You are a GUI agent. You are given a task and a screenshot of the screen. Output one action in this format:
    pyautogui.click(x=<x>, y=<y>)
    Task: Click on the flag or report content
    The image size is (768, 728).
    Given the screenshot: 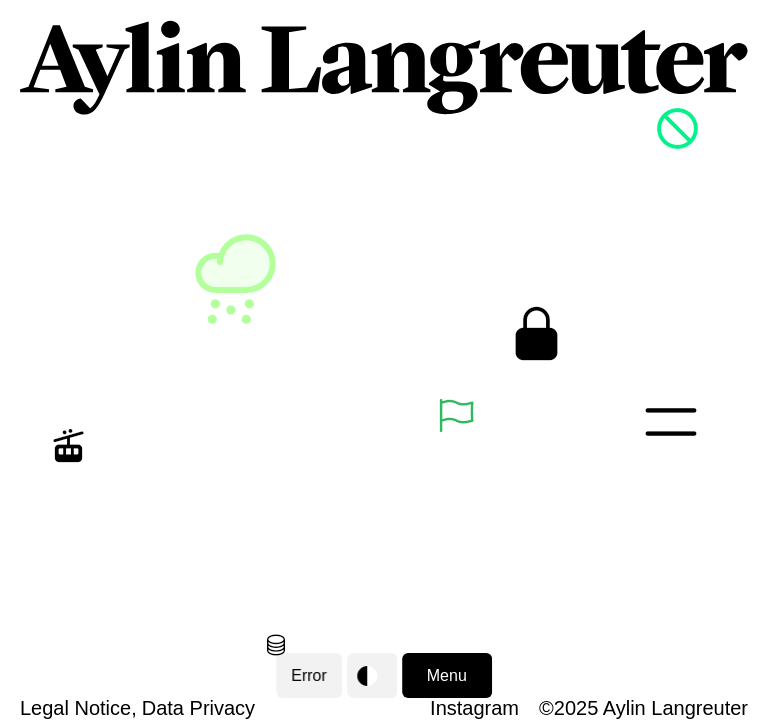 What is the action you would take?
    pyautogui.click(x=456, y=415)
    